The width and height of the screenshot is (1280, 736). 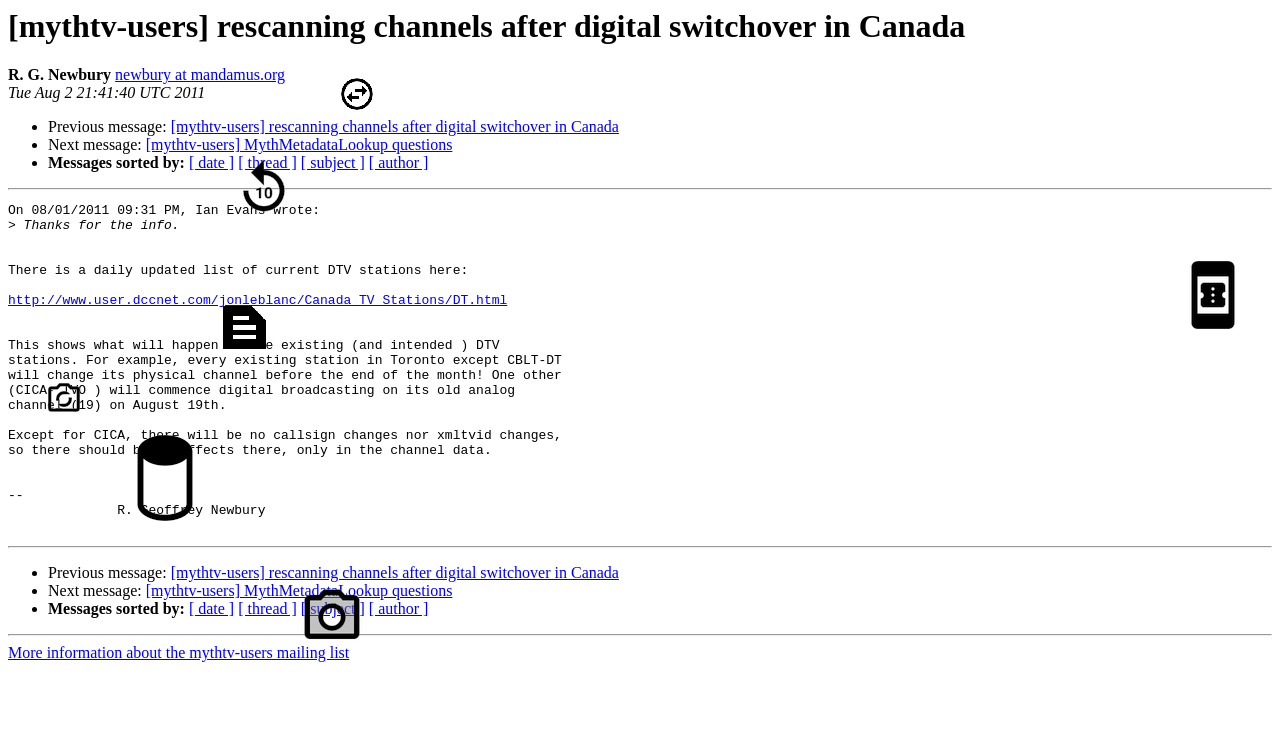 I want to click on swap or exchange items horizontally, so click(x=357, y=94).